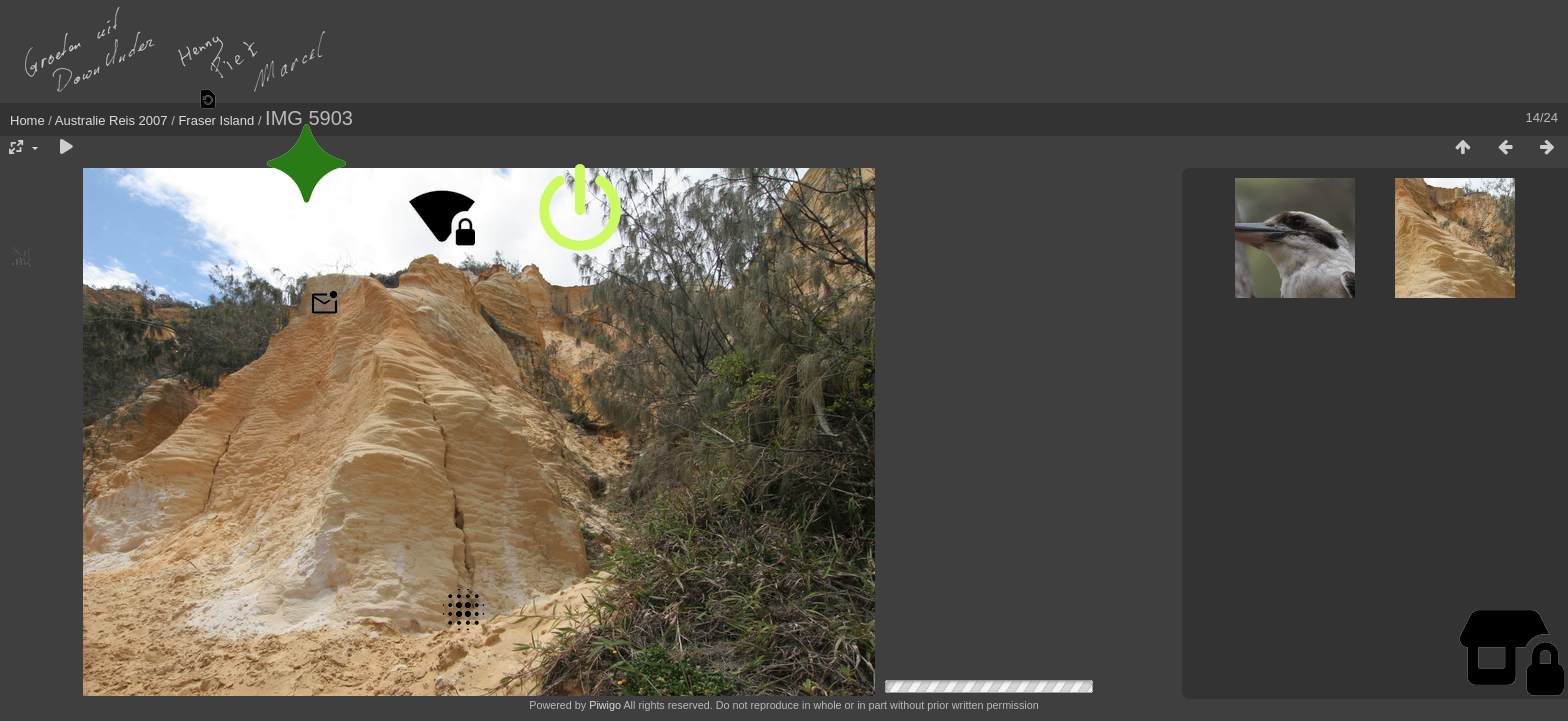  What do you see at coordinates (208, 99) in the screenshot?
I see `restore a previous version of a document` at bounding box center [208, 99].